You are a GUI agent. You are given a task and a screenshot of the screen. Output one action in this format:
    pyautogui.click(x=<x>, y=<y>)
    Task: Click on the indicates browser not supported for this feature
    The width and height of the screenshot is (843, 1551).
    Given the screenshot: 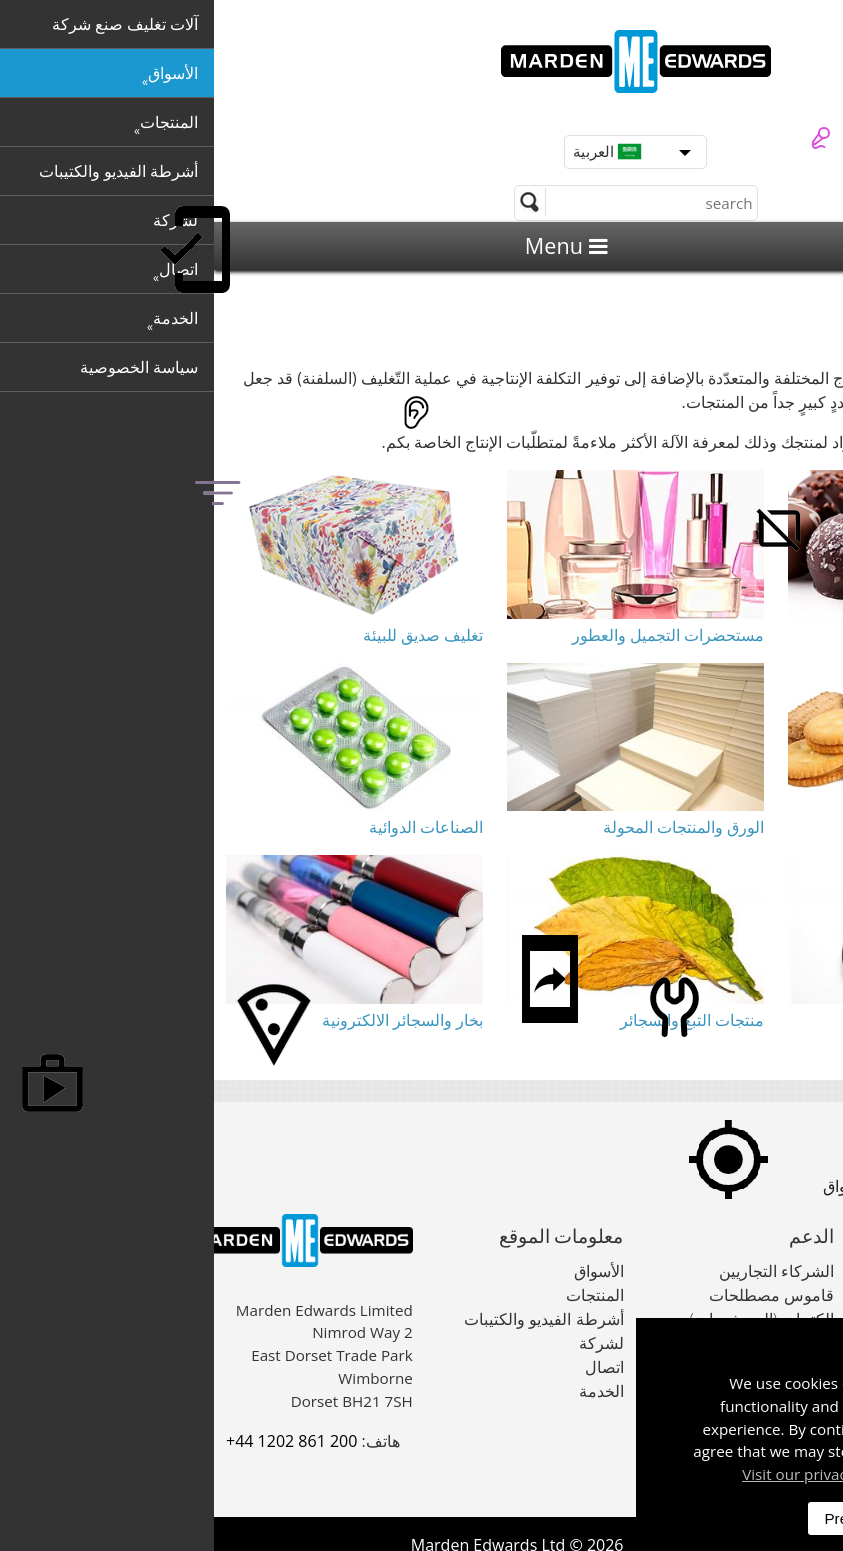 What is the action you would take?
    pyautogui.click(x=779, y=528)
    